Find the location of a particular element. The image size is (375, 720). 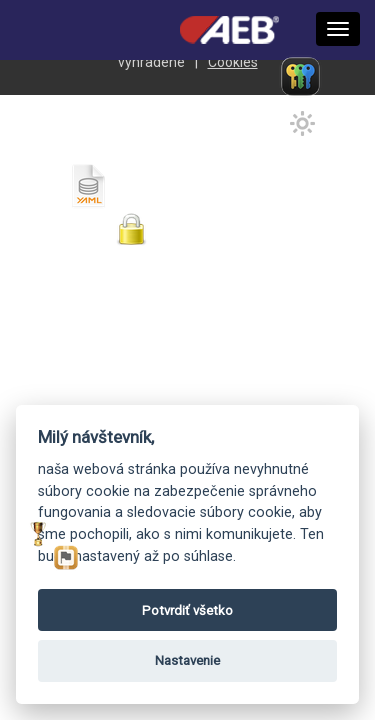

indicates third place or bronze-tier achievement is located at coordinates (39, 534).